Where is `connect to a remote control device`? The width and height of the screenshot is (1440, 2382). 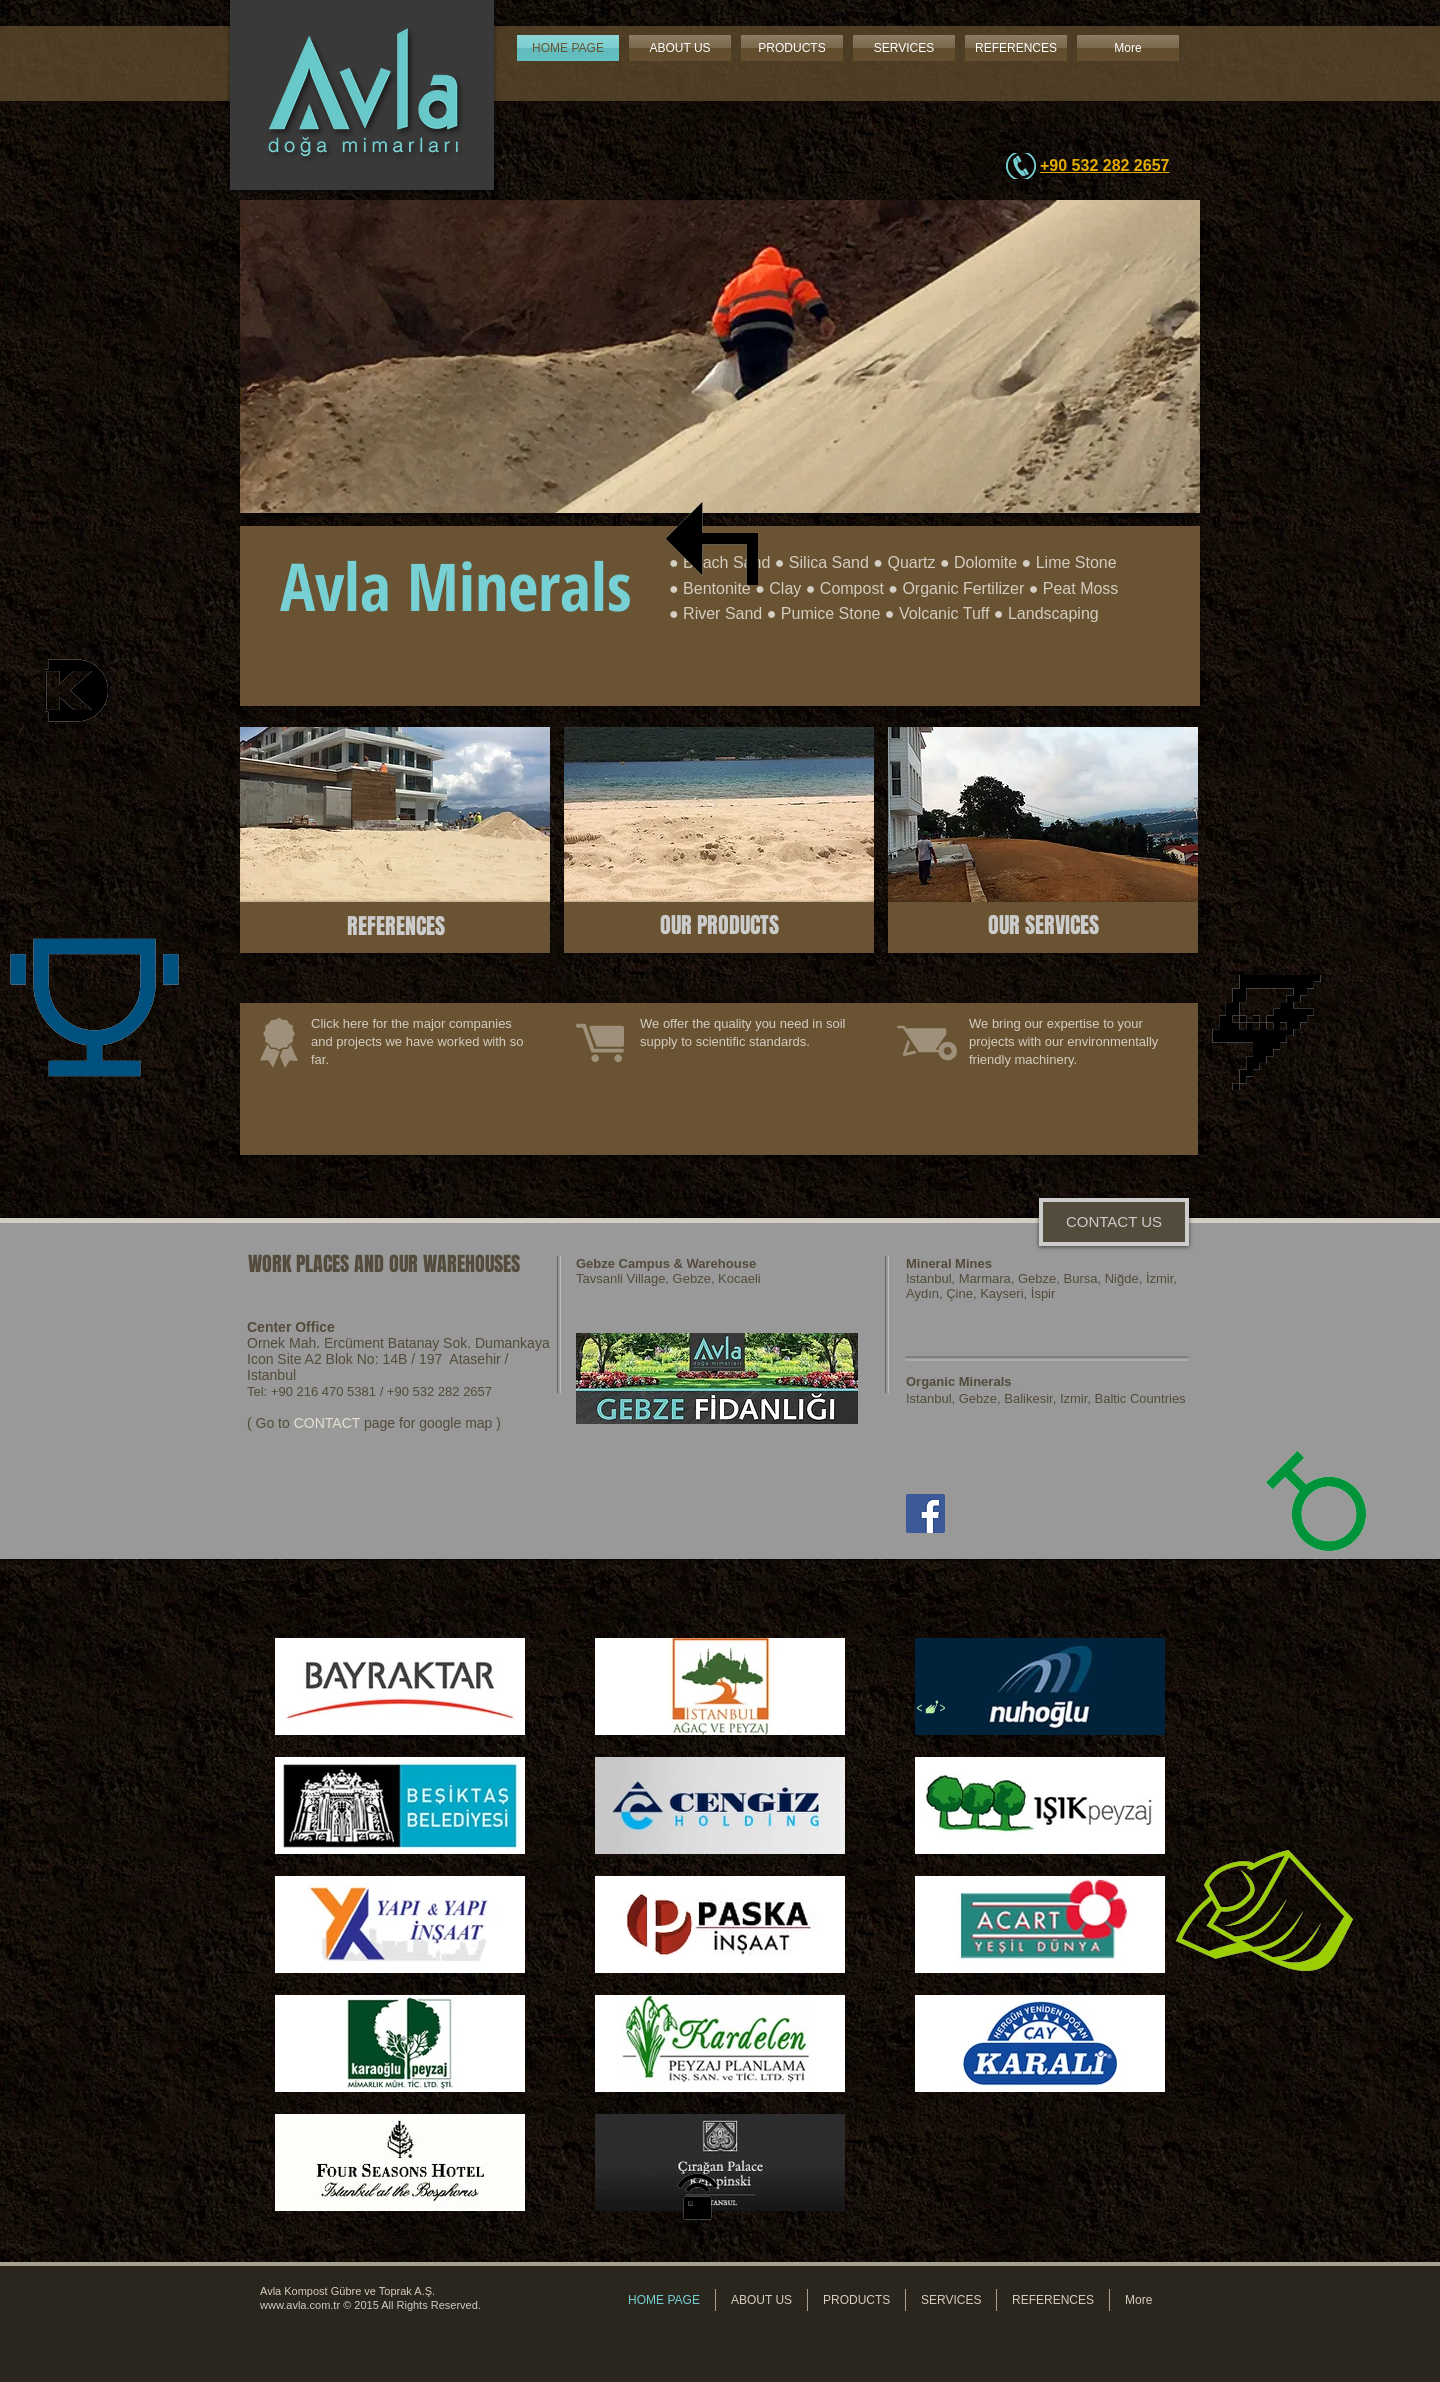
connect to a remote control device is located at coordinates (697, 2196).